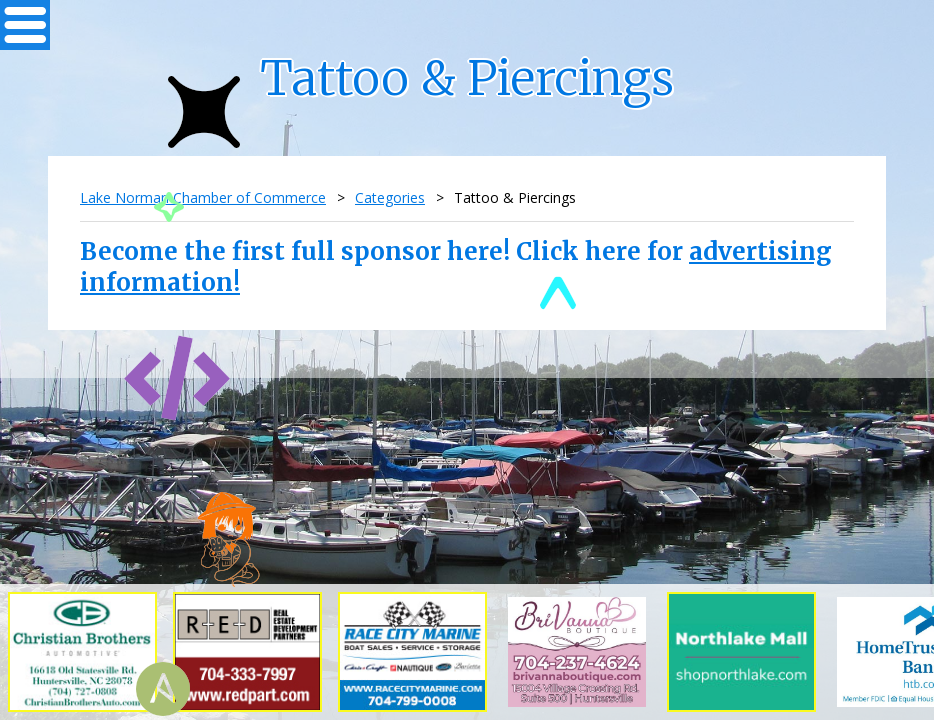 The image size is (934, 720). Describe the element at coordinates (228, 539) in the screenshot. I see `launch ren'py visual novel engine` at that location.